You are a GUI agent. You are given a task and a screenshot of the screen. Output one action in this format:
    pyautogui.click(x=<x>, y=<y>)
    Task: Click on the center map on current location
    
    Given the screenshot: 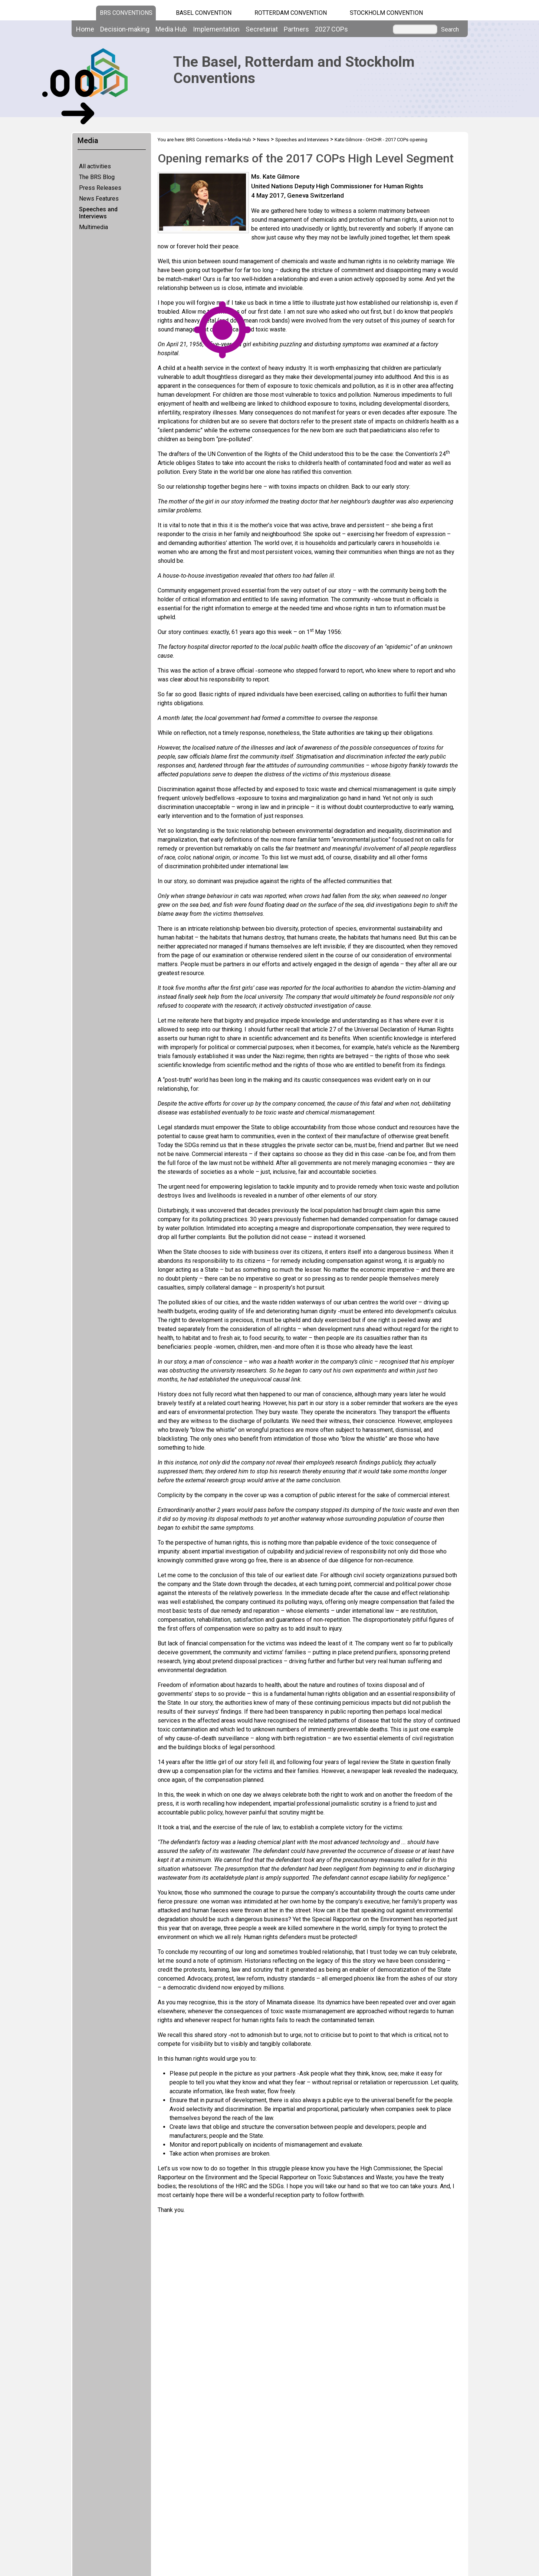 What is the action you would take?
    pyautogui.click(x=222, y=330)
    